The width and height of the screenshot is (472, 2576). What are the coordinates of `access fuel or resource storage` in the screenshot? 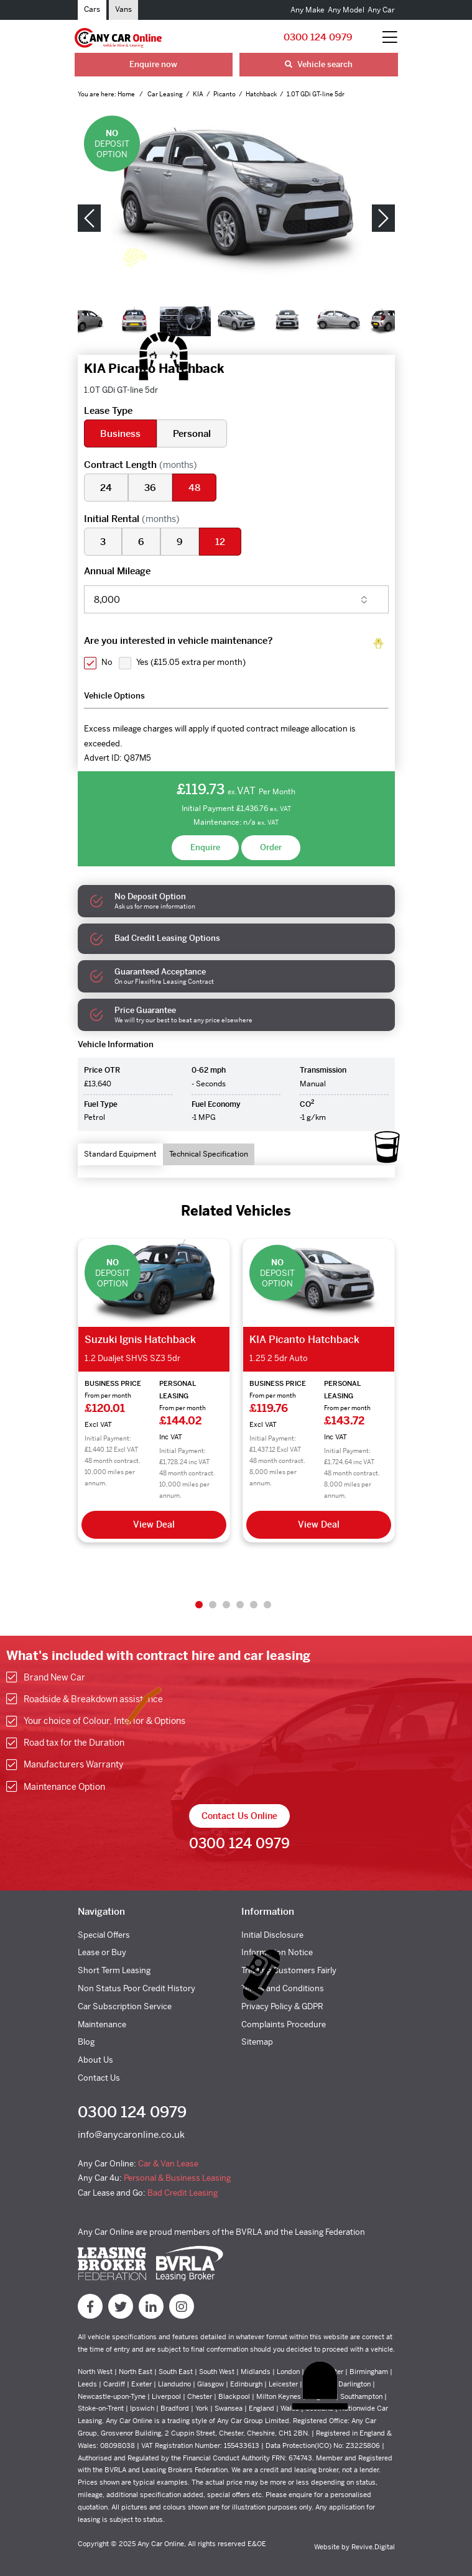 It's located at (262, 1975).